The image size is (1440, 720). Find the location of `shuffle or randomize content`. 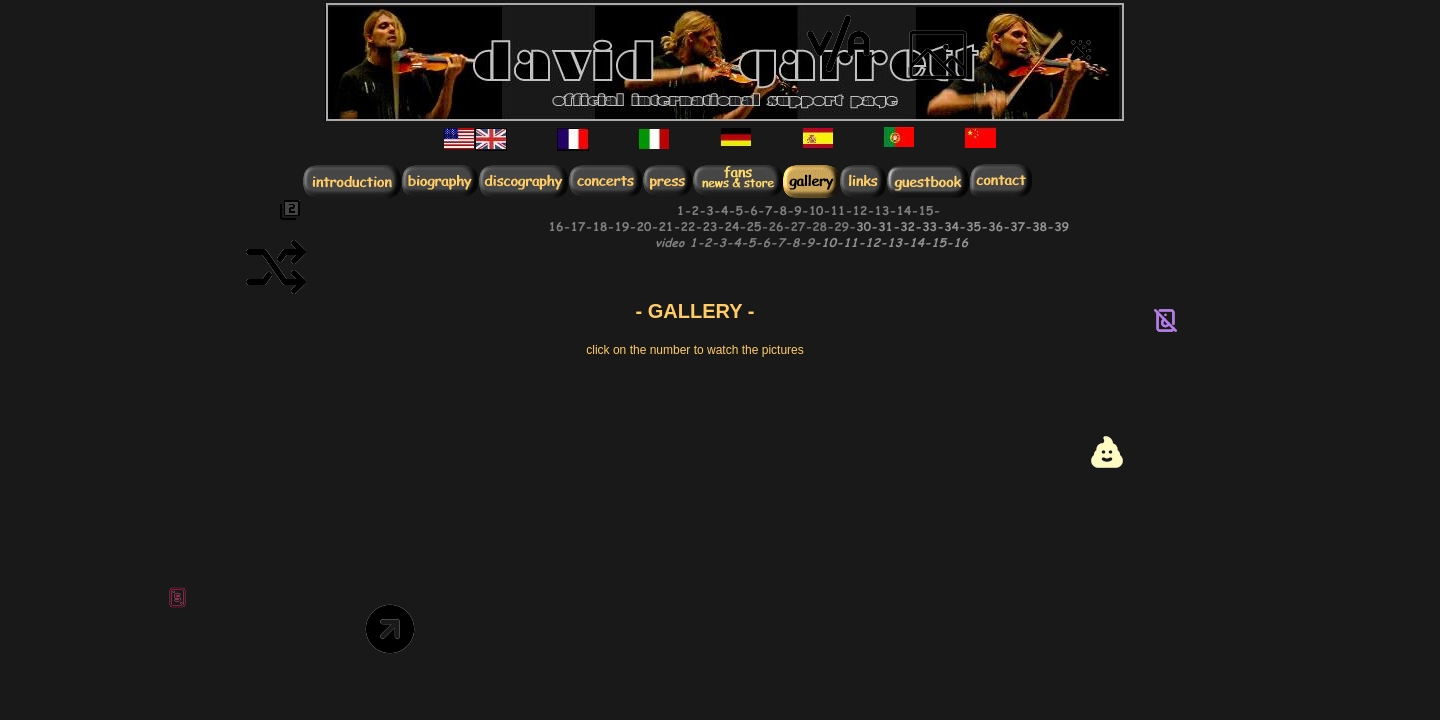

shuffle or randomize content is located at coordinates (276, 267).